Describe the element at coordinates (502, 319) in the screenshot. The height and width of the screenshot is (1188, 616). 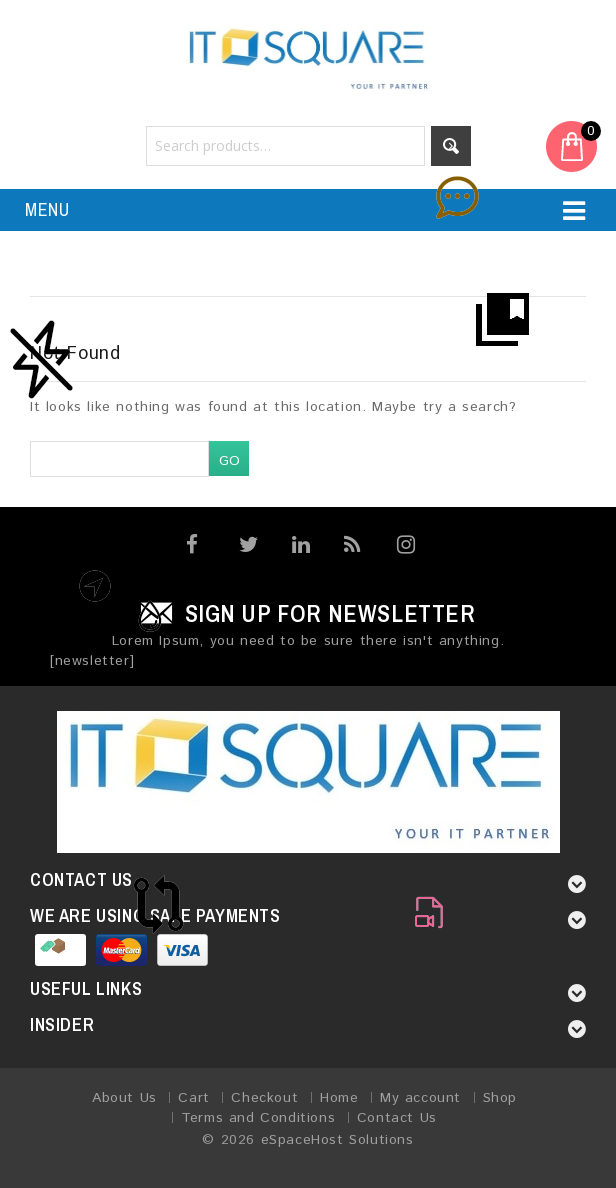
I see `access your bookmarked collections` at that location.